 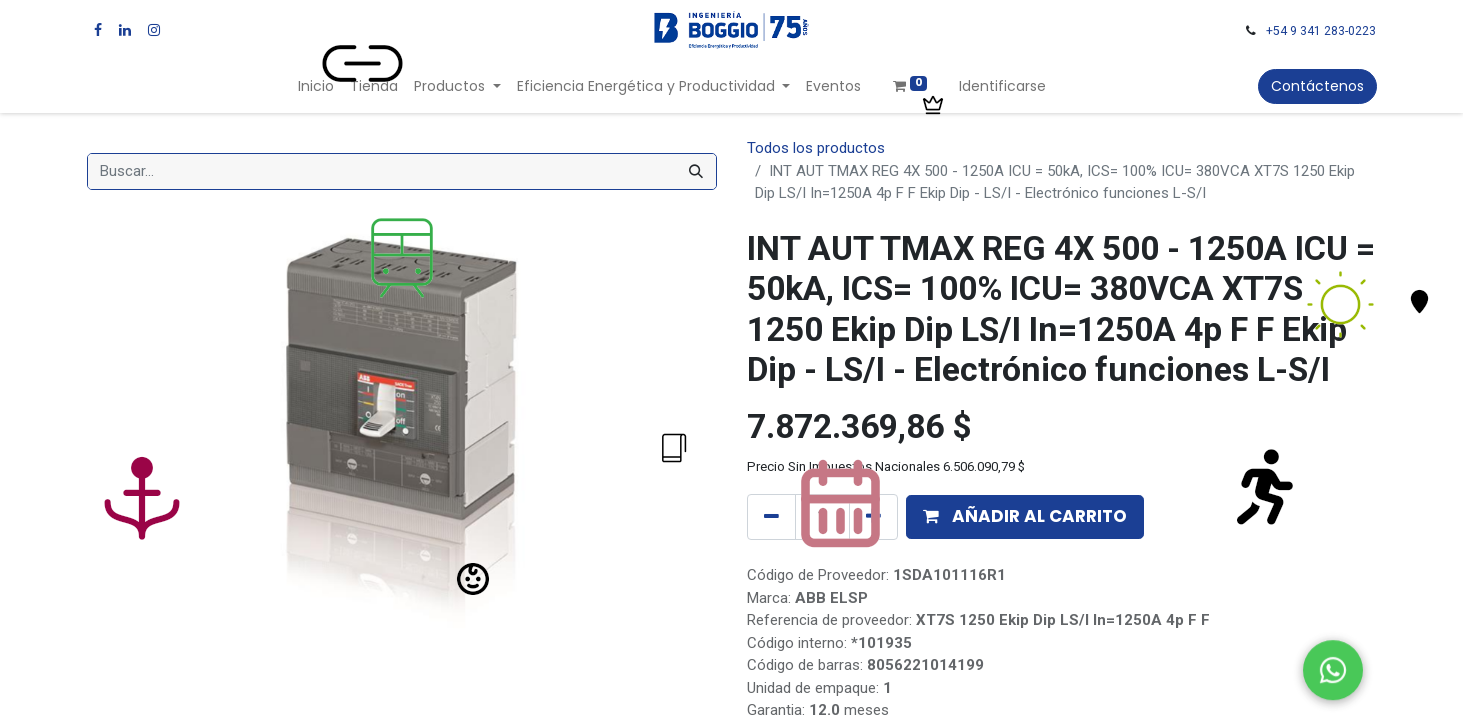 I want to click on copy link to clipboard, so click(x=362, y=63).